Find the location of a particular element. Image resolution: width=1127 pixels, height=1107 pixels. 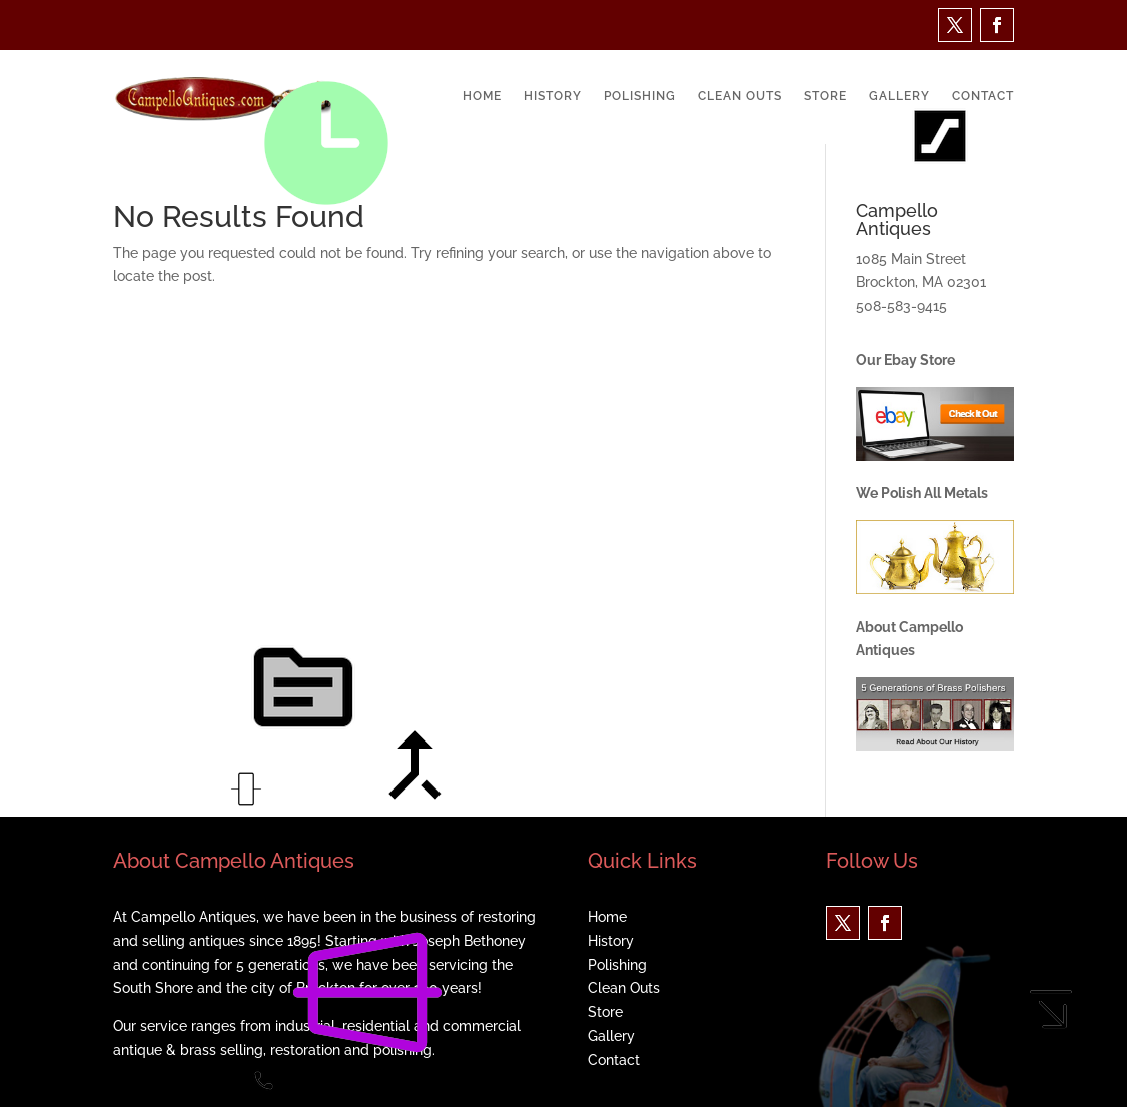

move item to bottom-right corner is located at coordinates (1051, 1011).